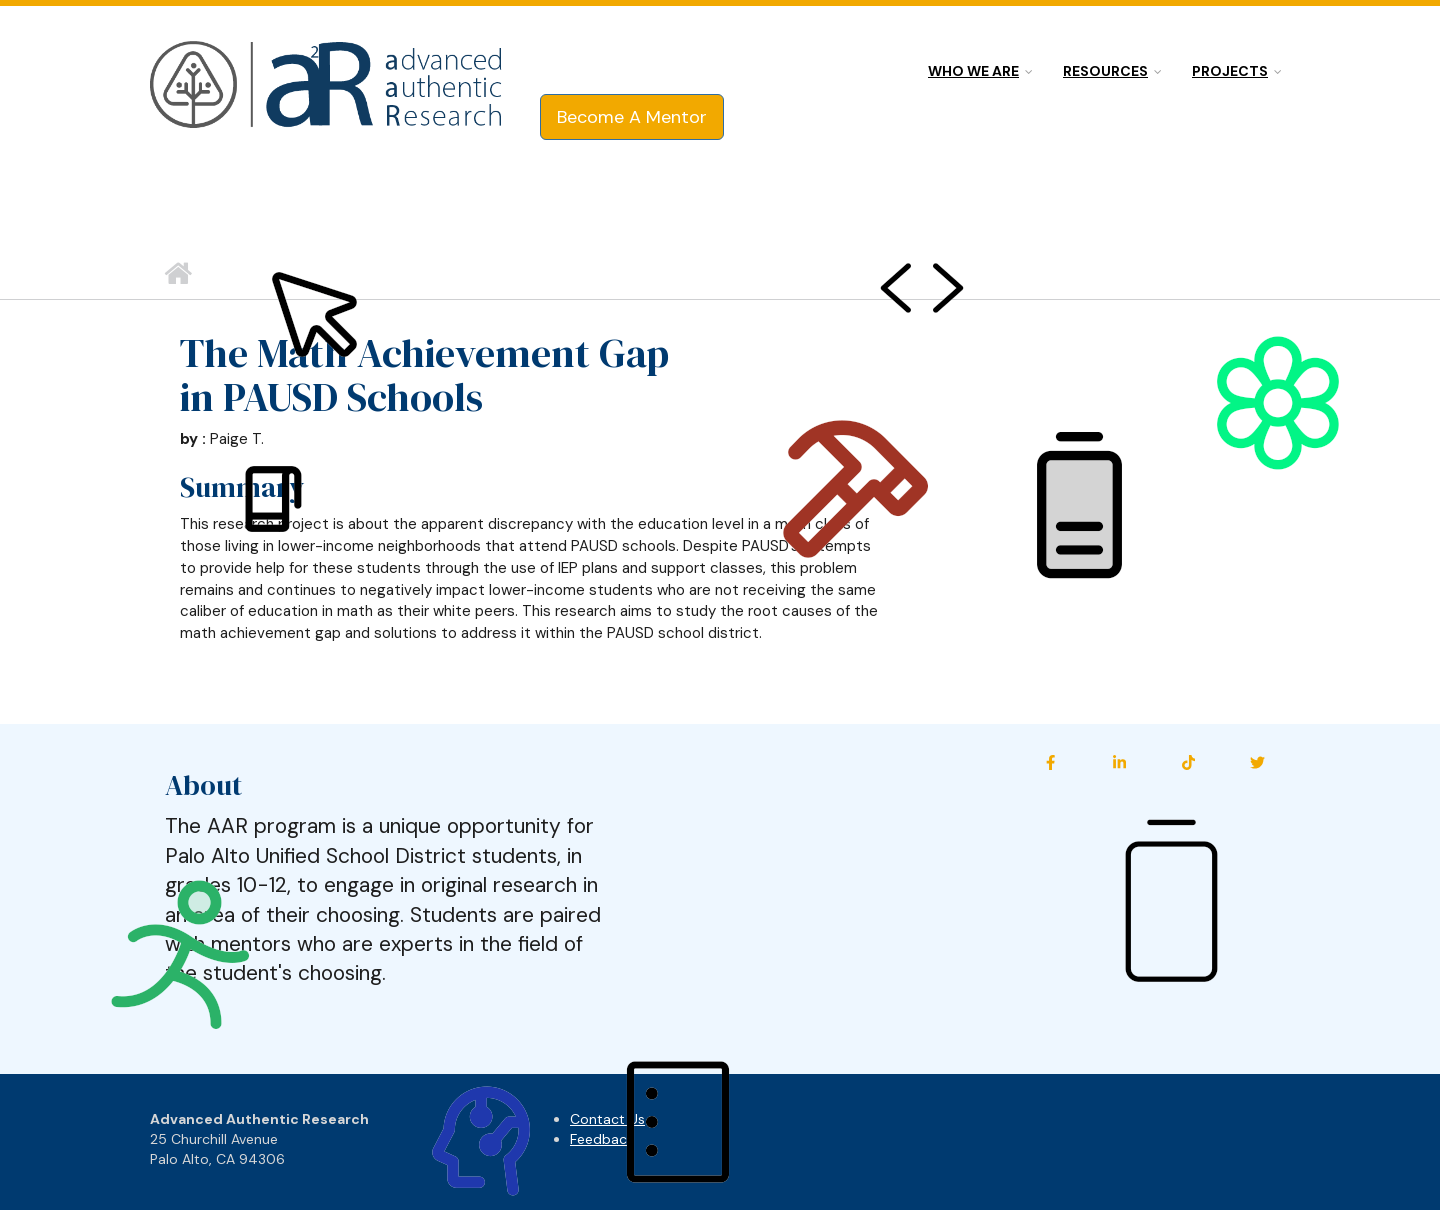 This screenshot has width=1440, height=1210. Describe the element at coordinates (1079, 507) in the screenshot. I see `indicates medium battery level` at that location.